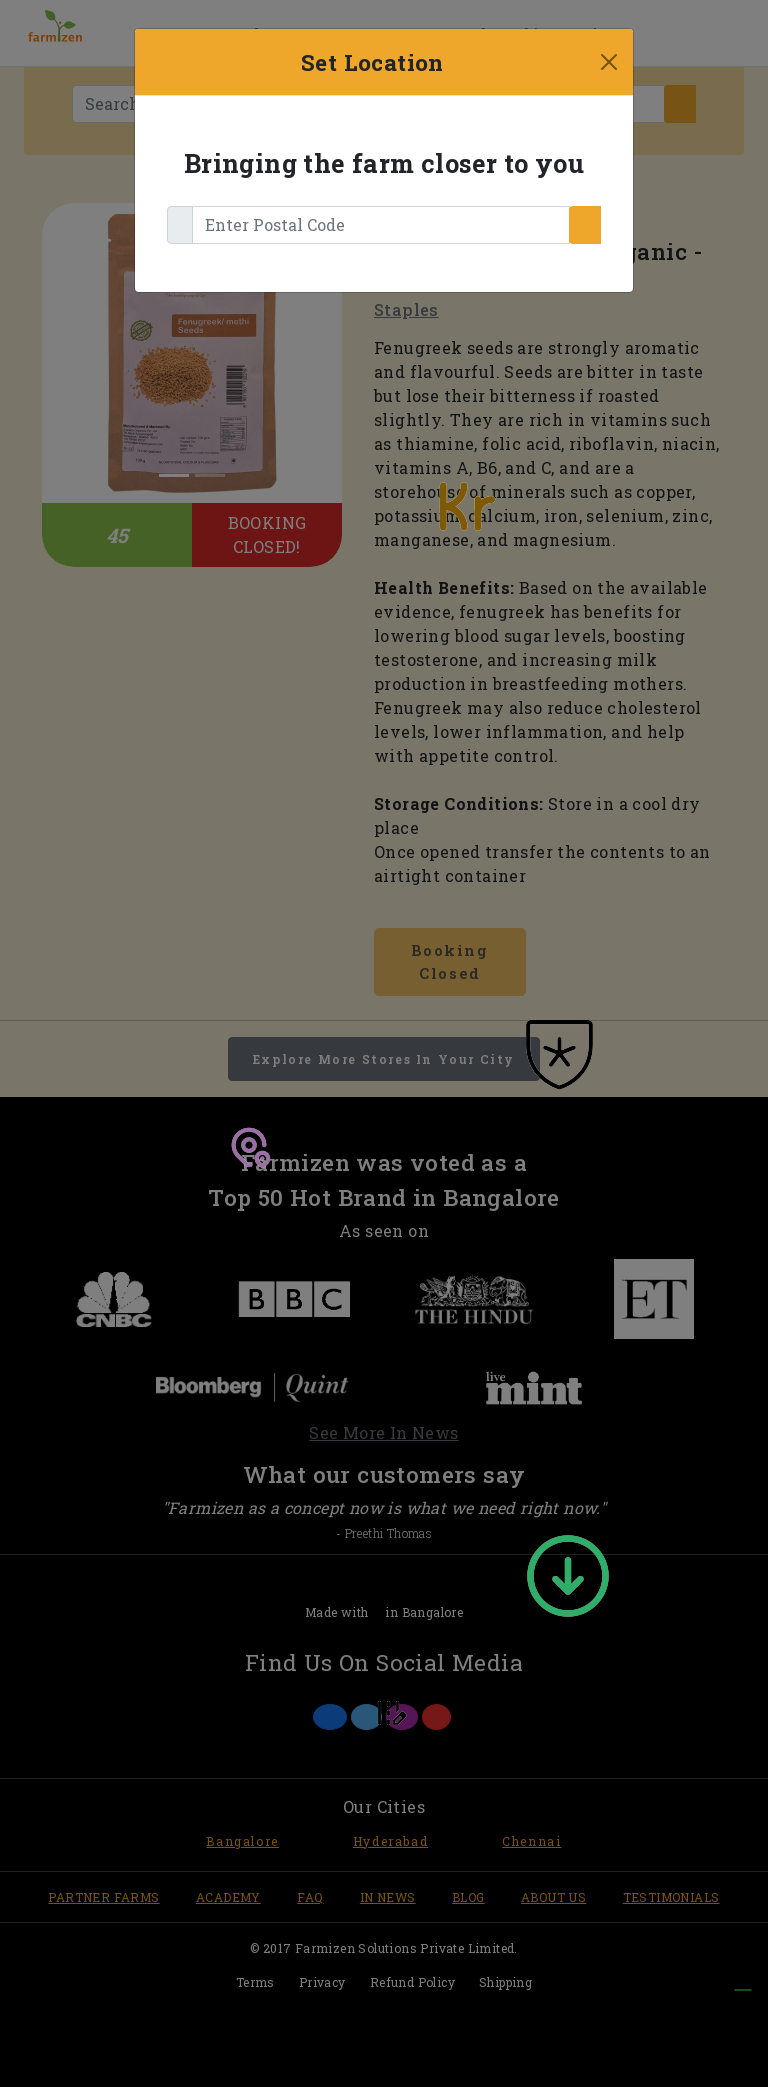  Describe the element at coordinates (467, 506) in the screenshot. I see `indicates swedish krona currency` at that location.